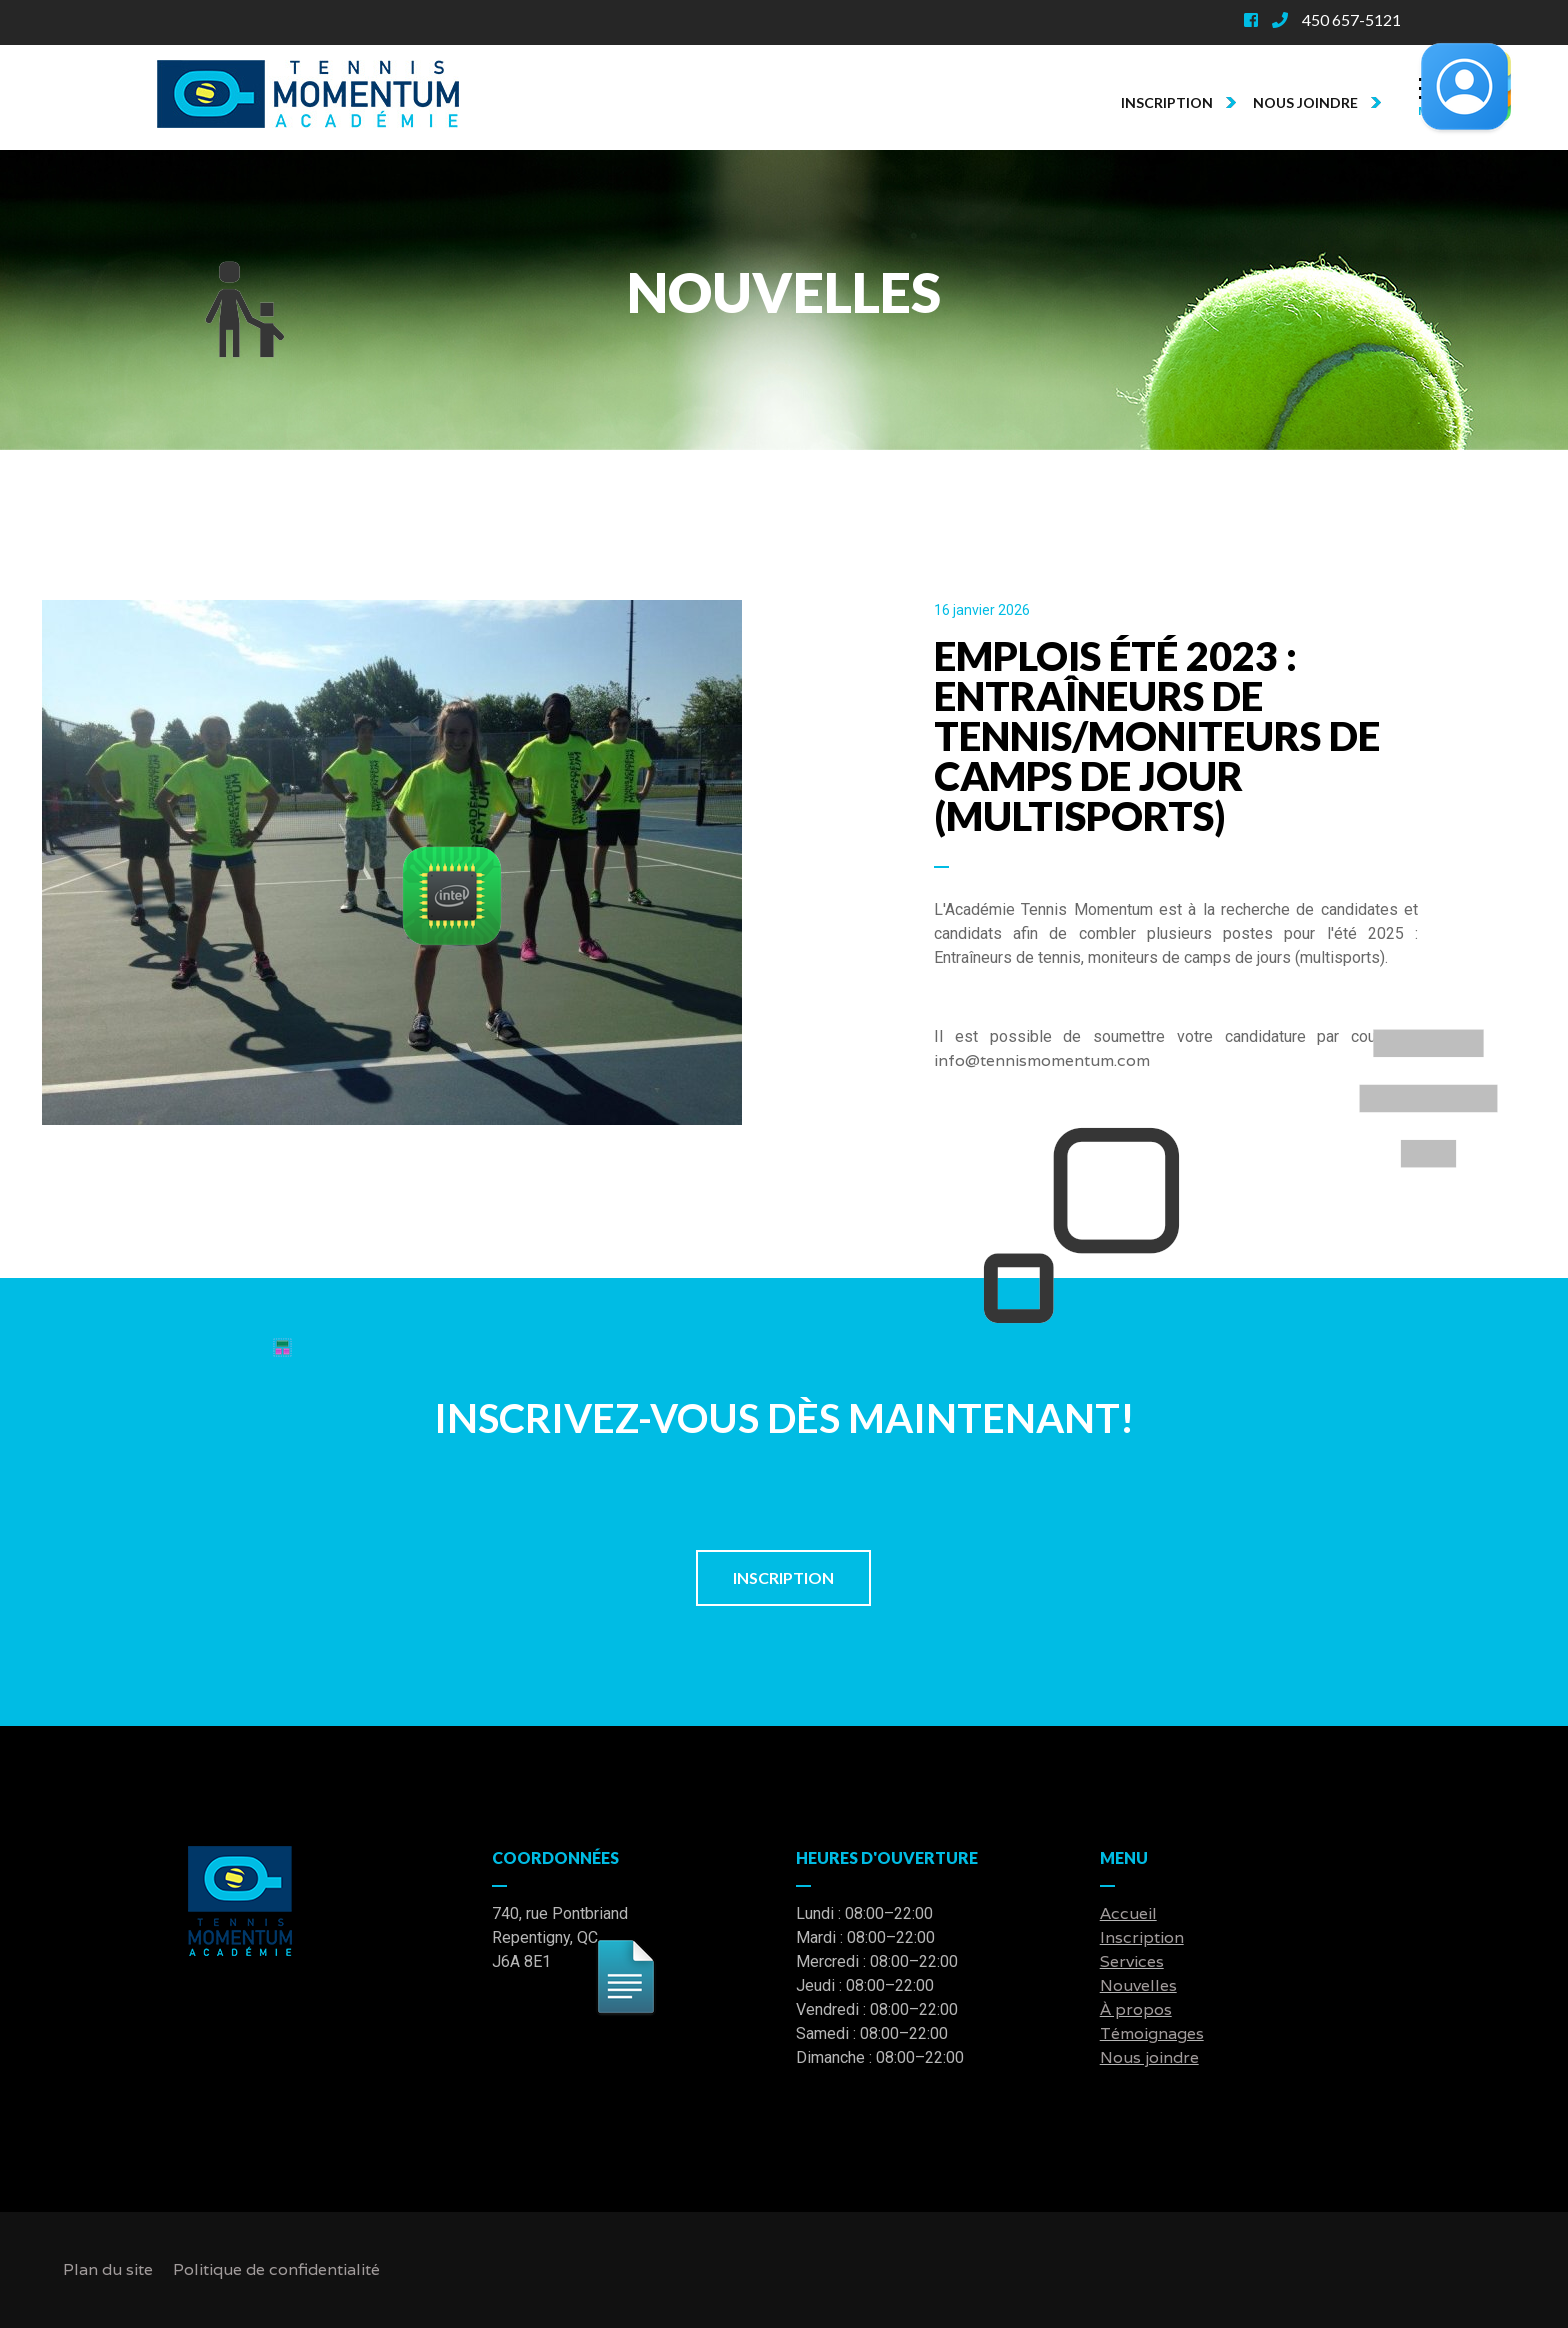 The height and width of the screenshot is (2328, 1568). What do you see at coordinates (282, 1347) in the screenshot?
I see `select all items in the current view` at bounding box center [282, 1347].